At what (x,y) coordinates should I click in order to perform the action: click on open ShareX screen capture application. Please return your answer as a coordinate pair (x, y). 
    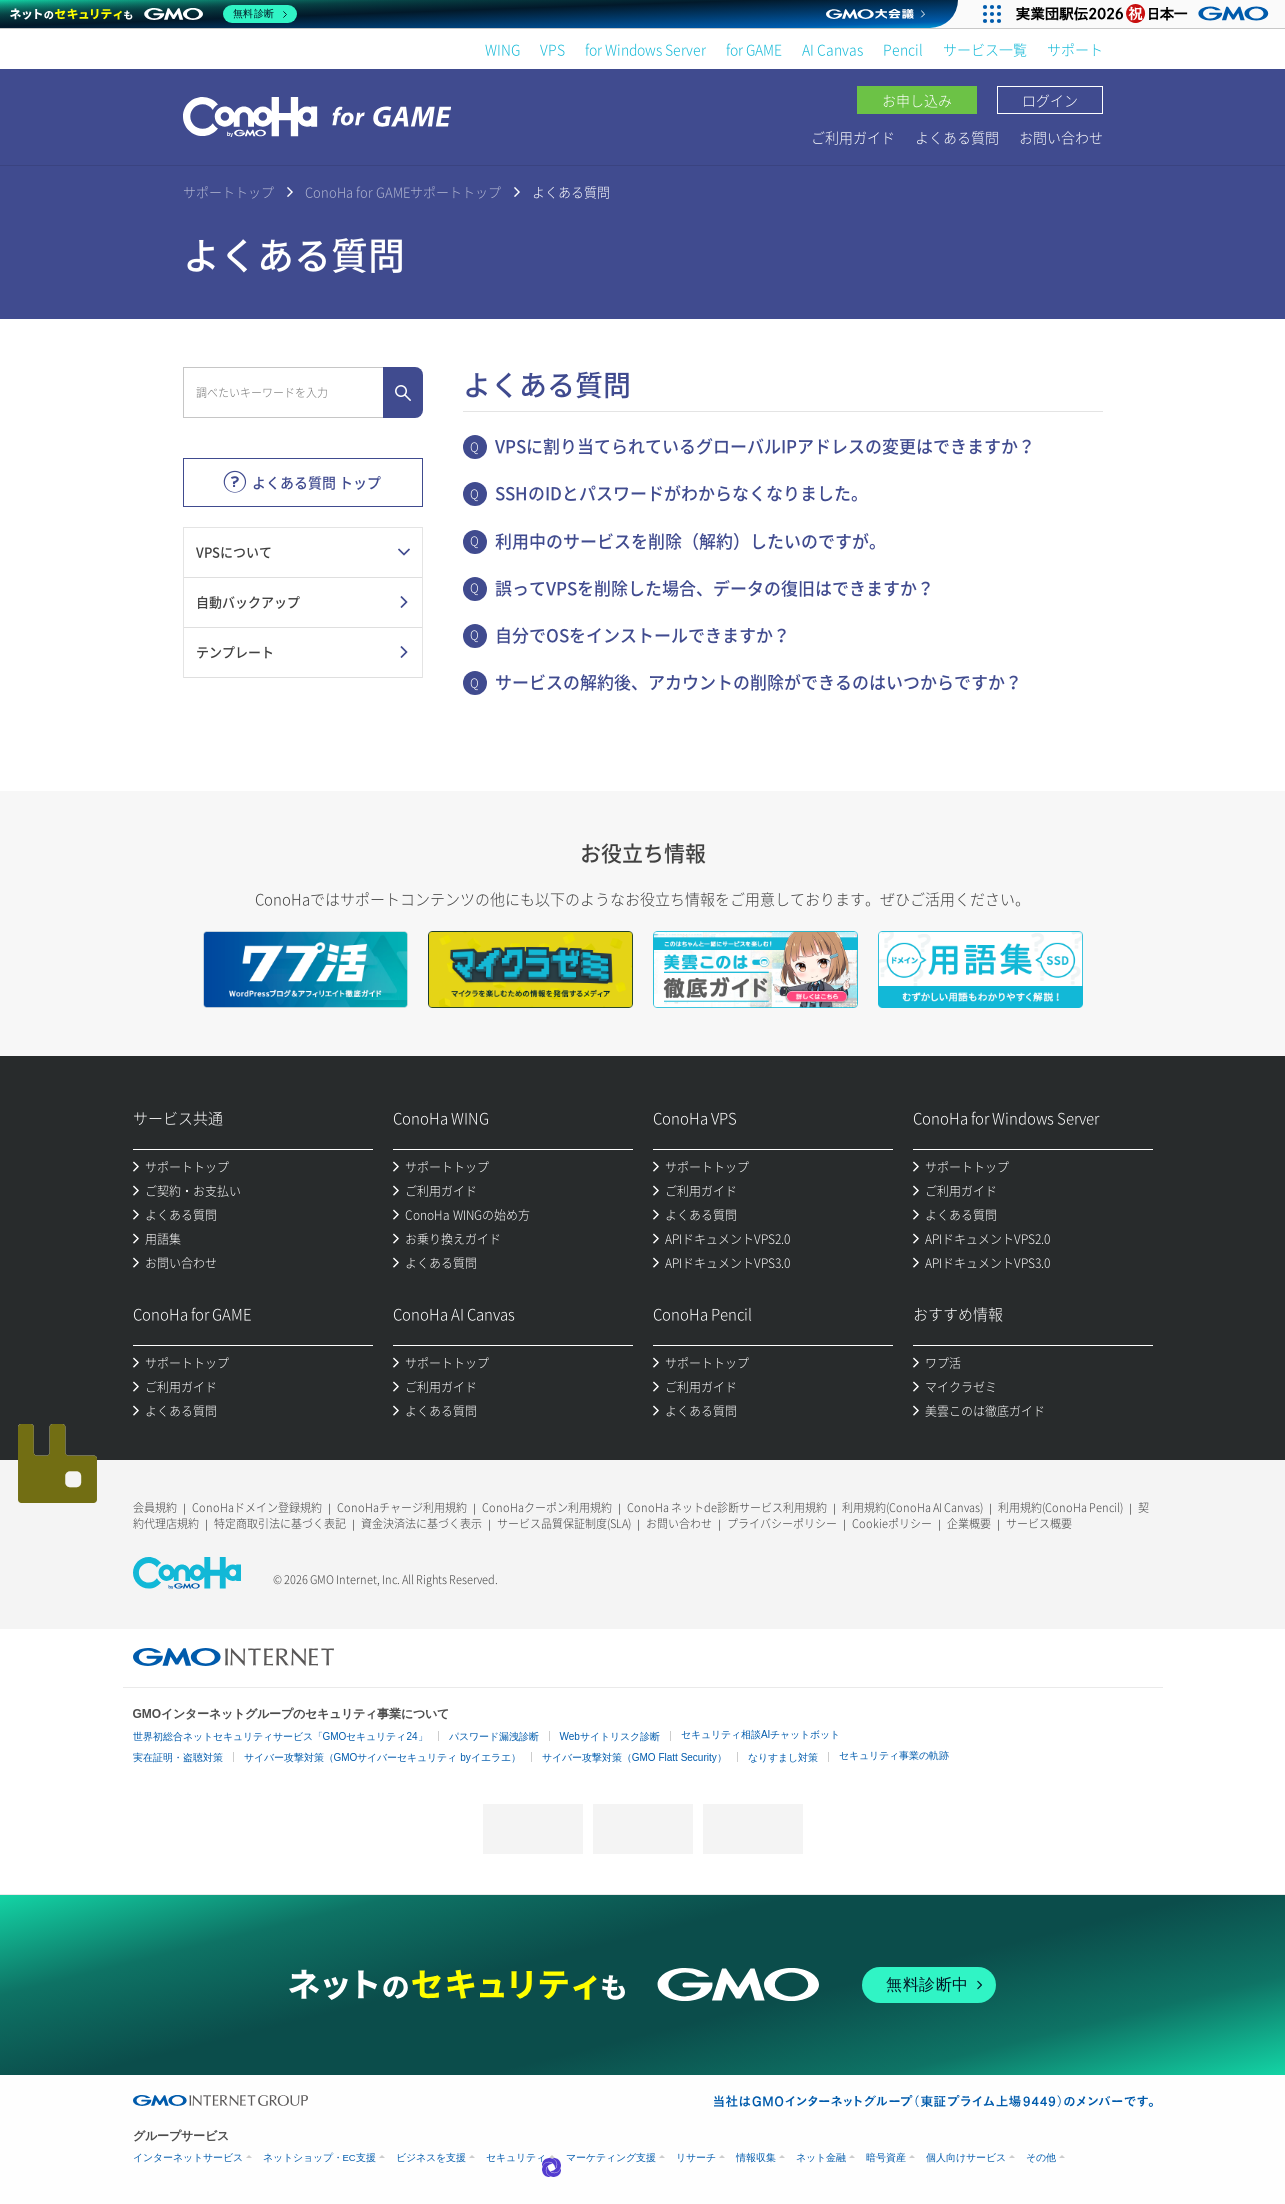
    Looking at the image, I should click on (551, 2167).